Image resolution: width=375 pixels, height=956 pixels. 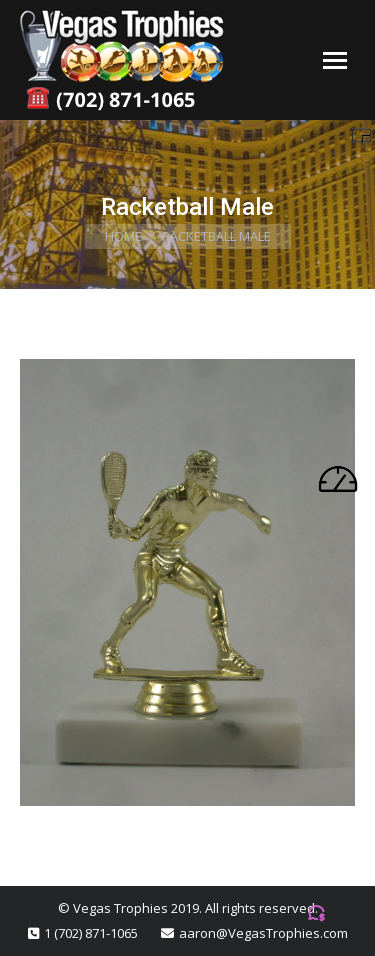 What do you see at coordinates (361, 135) in the screenshot?
I see `enable picture-in-picture mode` at bounding box center [361, 135].